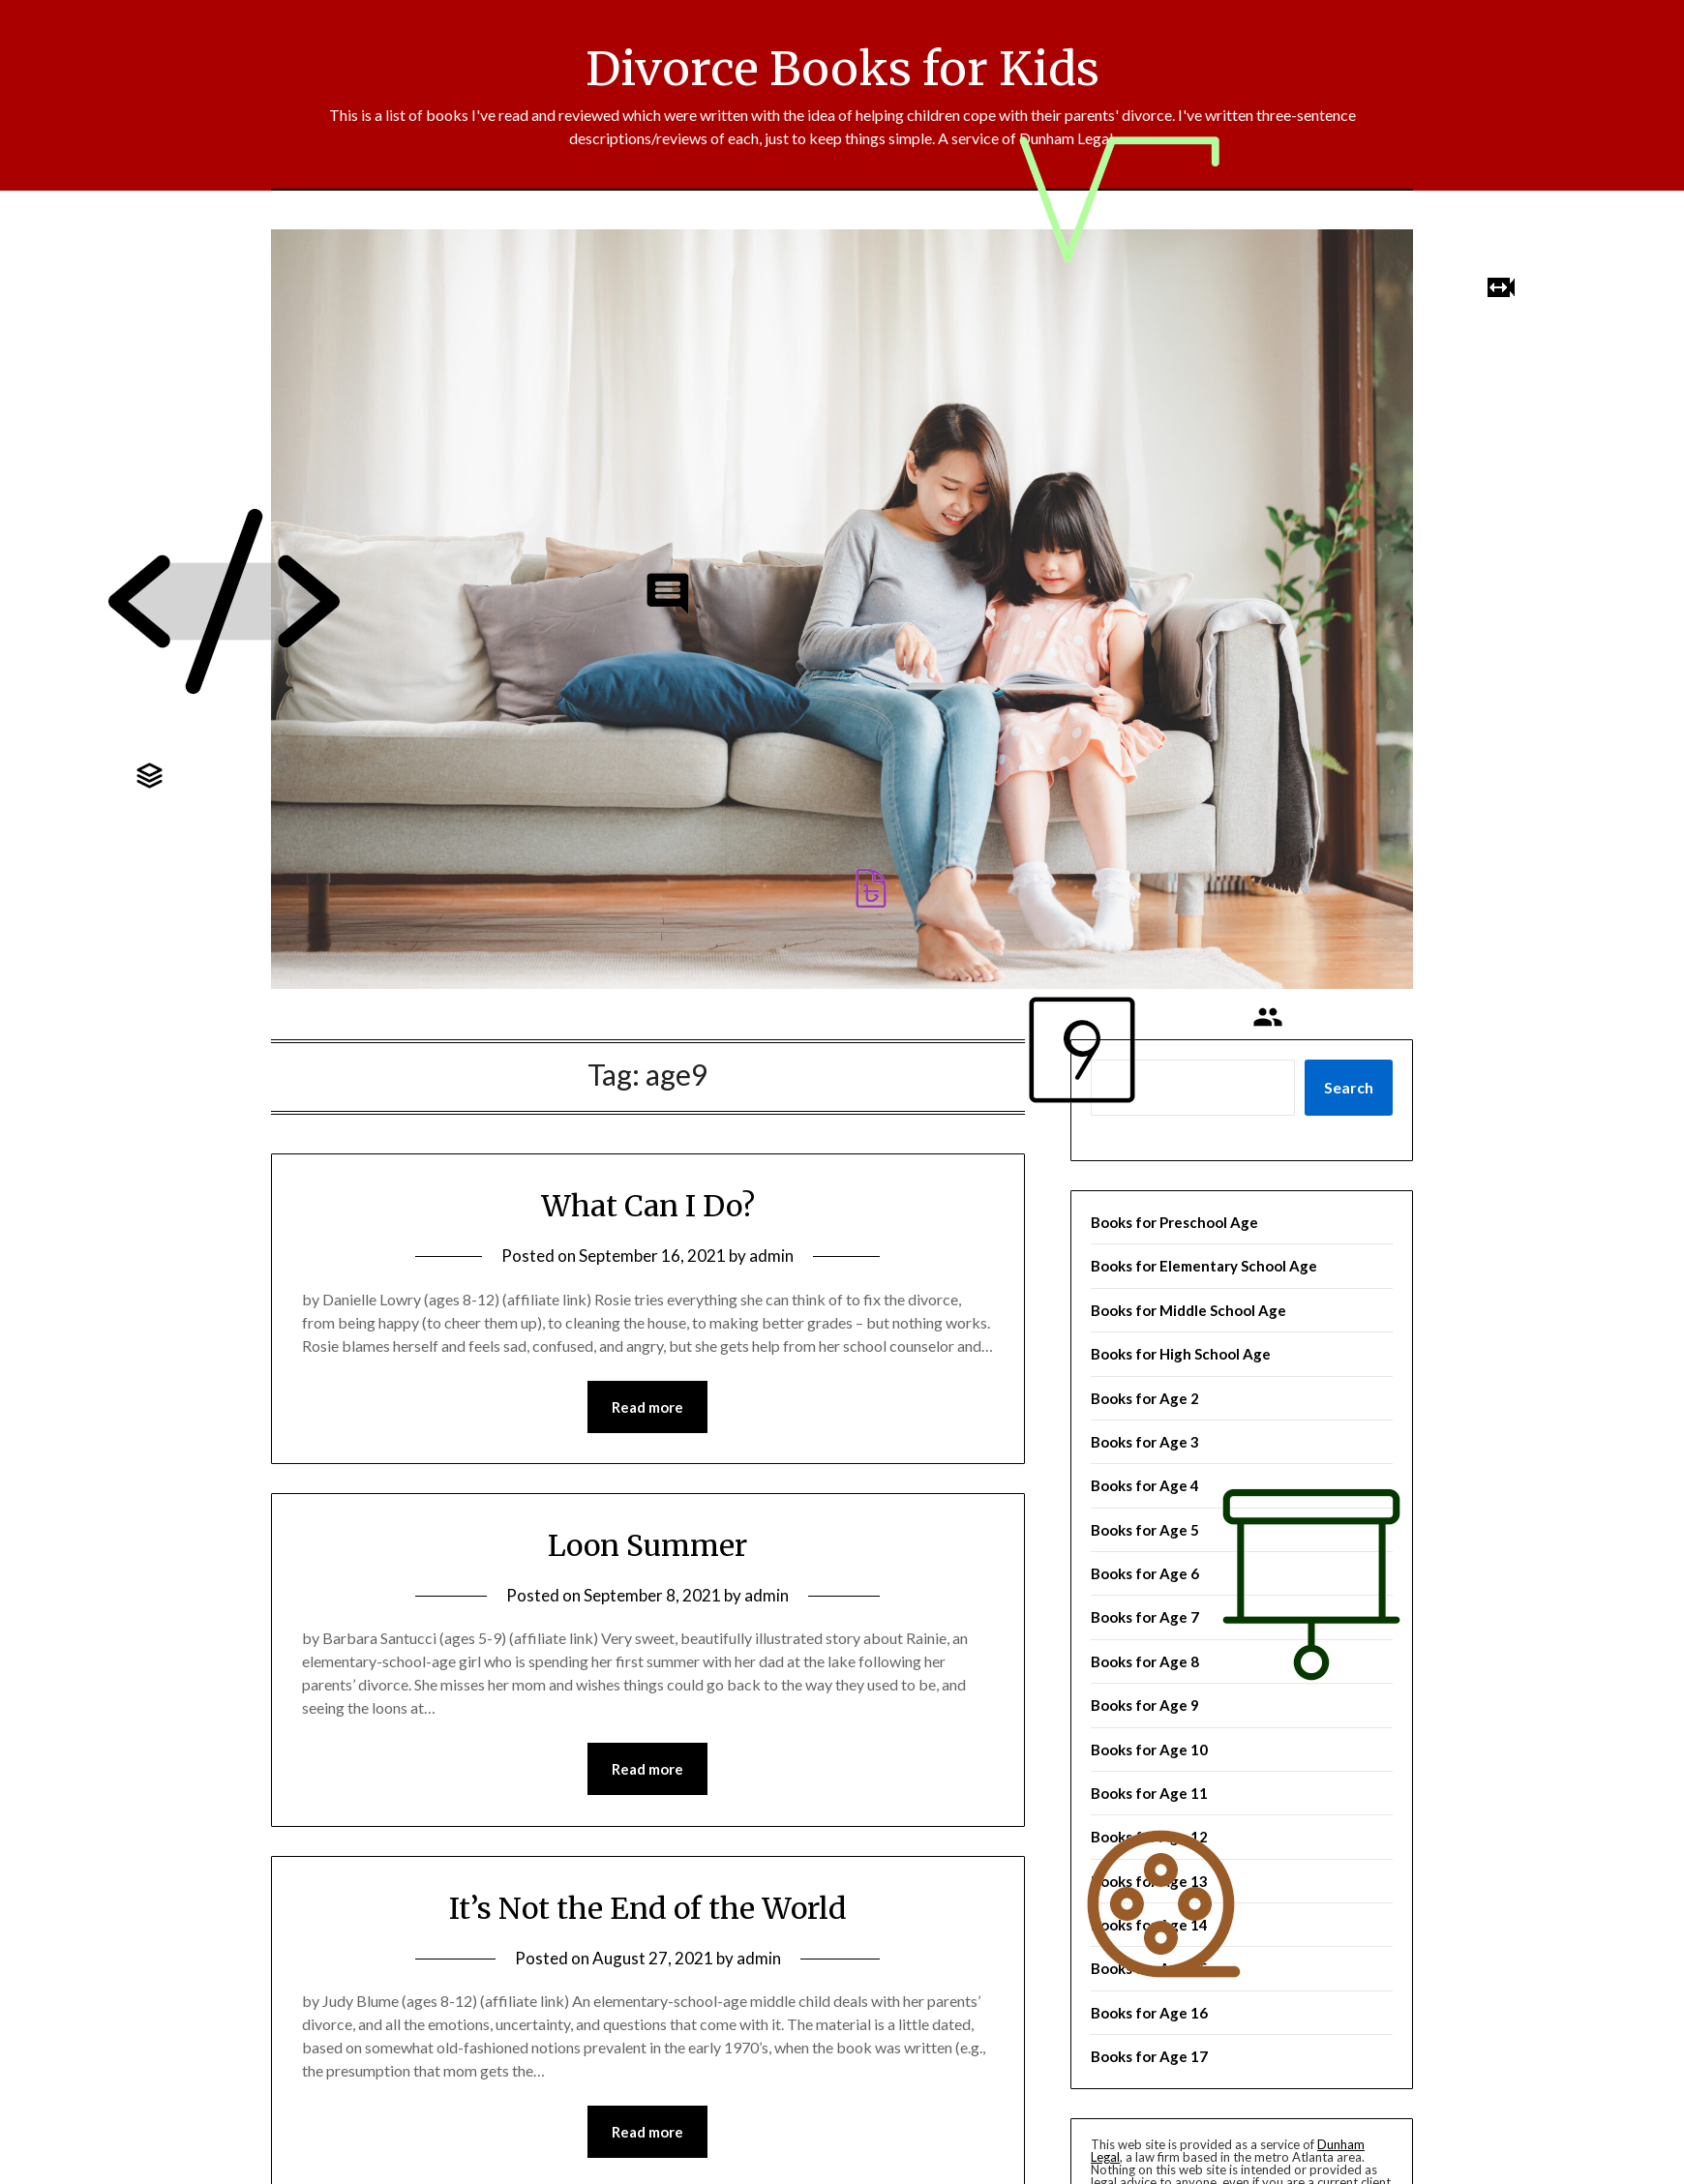 This screenshot has height=2184, width=1684. What do you see at coordinates (668, 594) in the screenshot?
I see `open comments section` at bounding box center [668, 594].